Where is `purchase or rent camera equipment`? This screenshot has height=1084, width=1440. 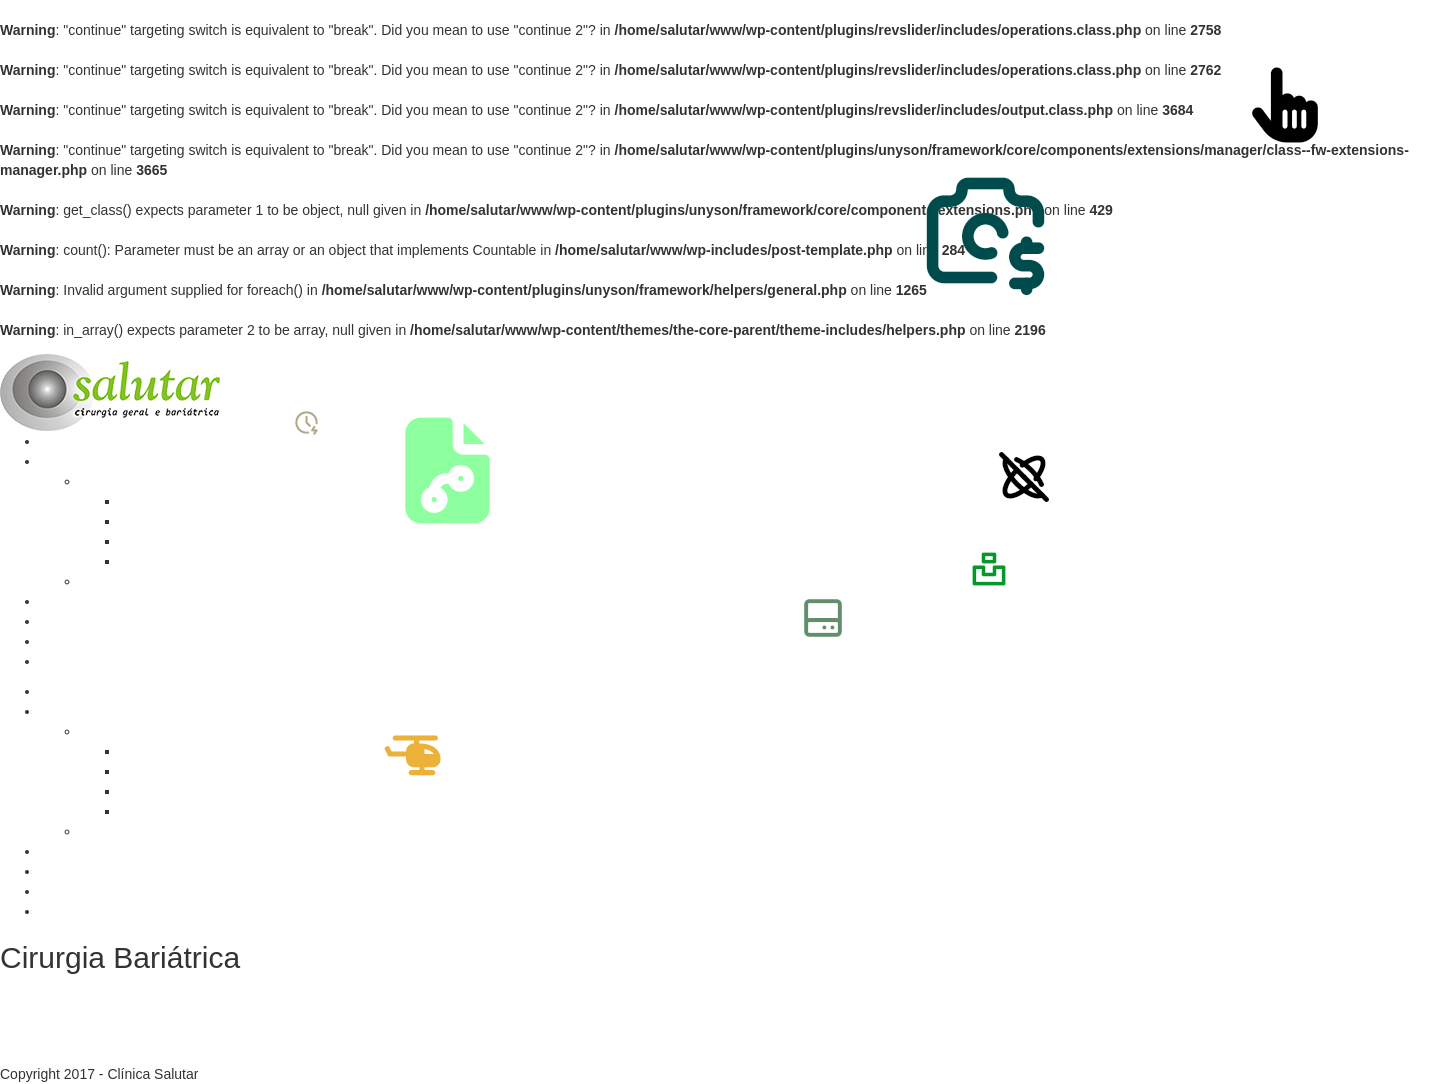 purchase or rent camera equipment is located at coordinates (985, 230).